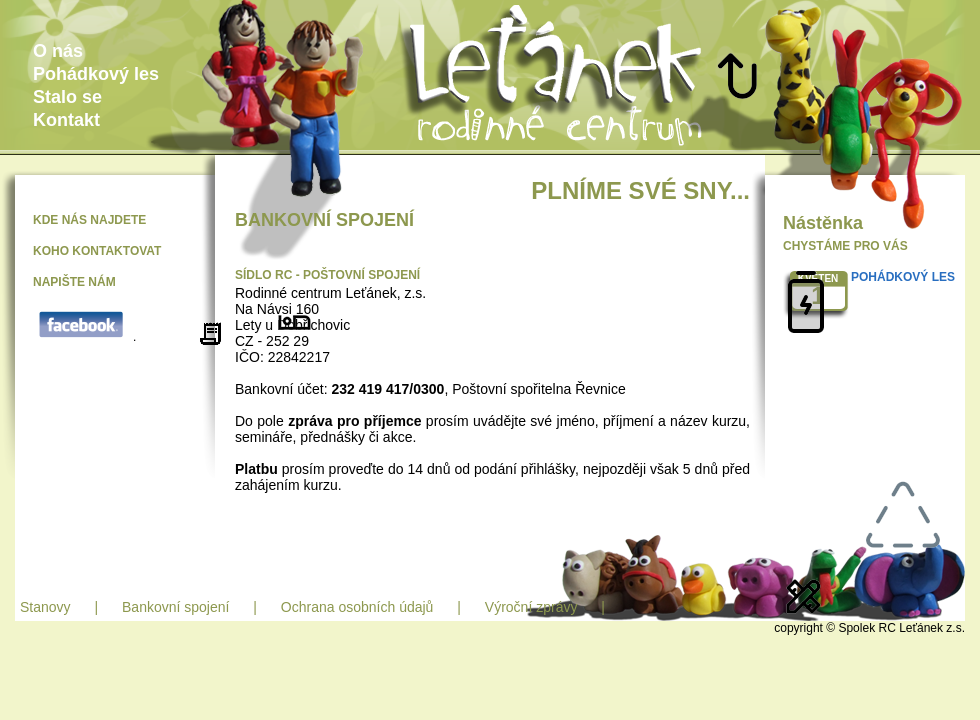  Describe the element at coordinates (806, 303) in the screenshot. I see `indicates device is currently charging` at that location.